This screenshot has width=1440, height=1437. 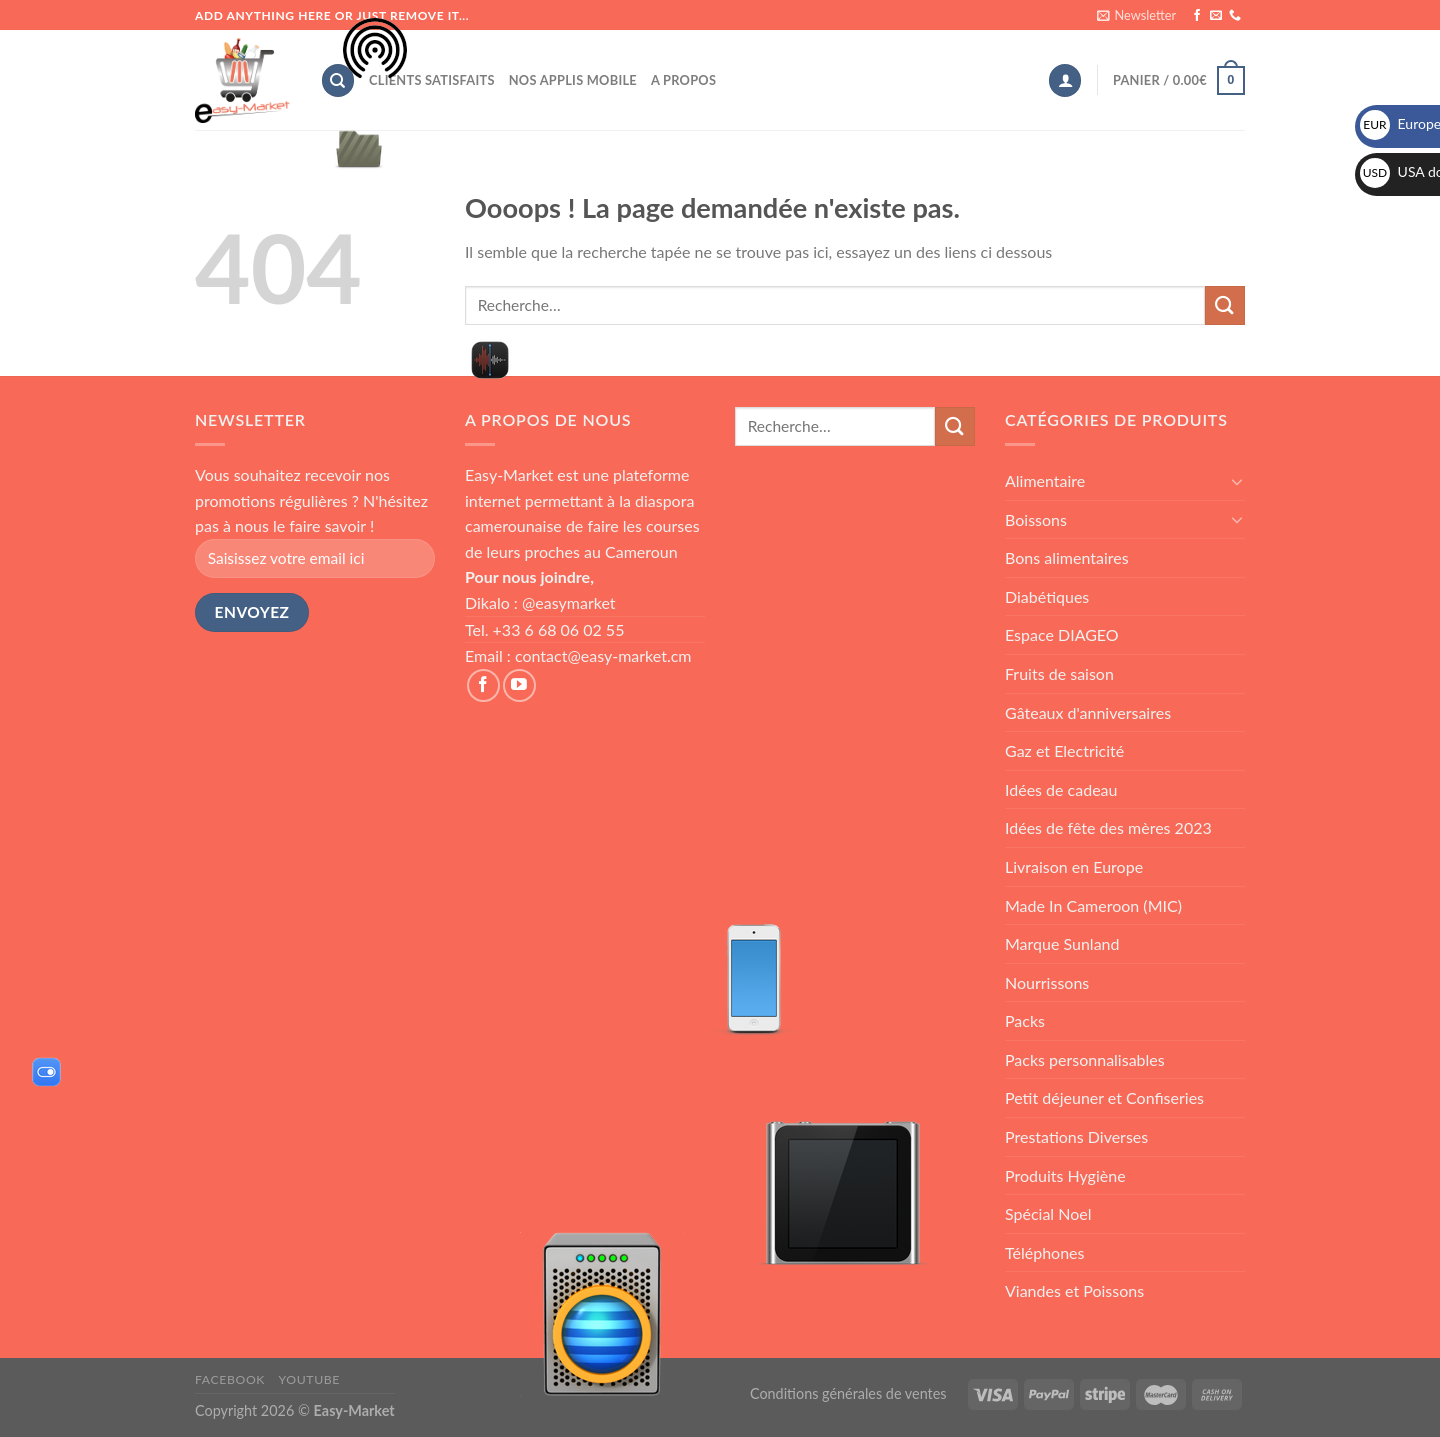 I want to click on access RAID 0 storage configuration, so click(x=602, y=1314).